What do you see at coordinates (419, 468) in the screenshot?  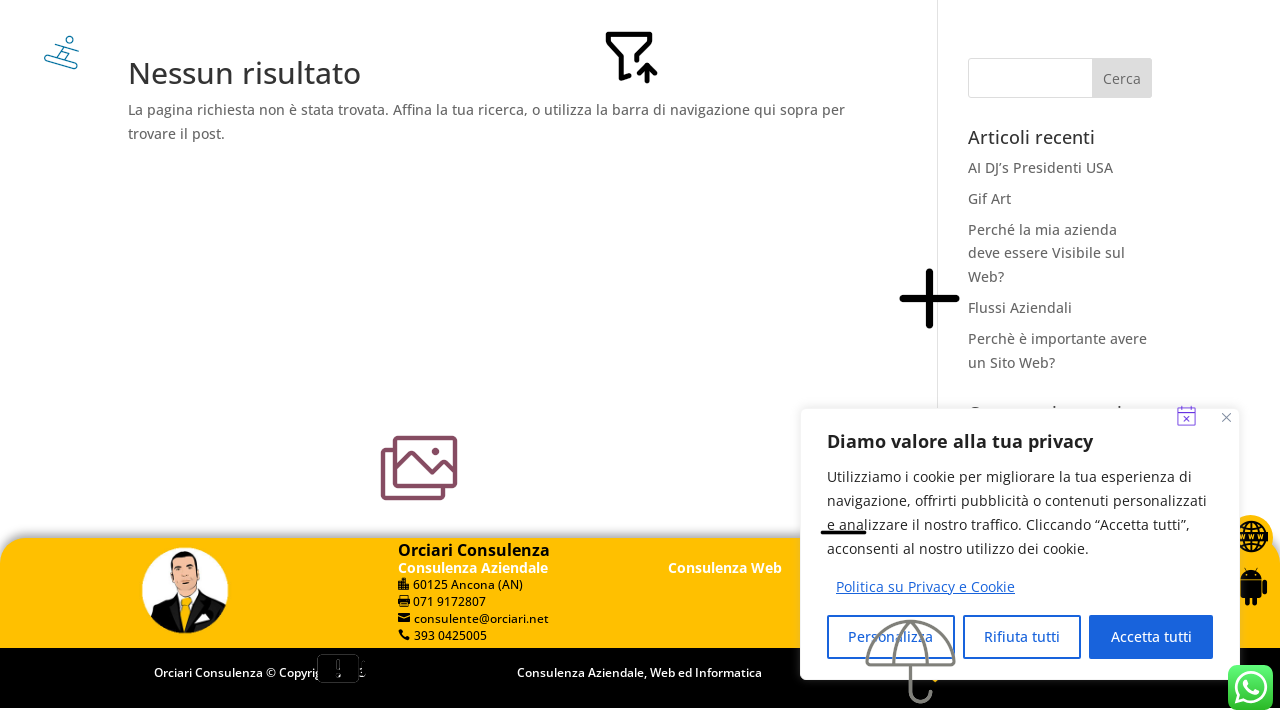 I see `view photo gallery` at bounding box center [419, 468].